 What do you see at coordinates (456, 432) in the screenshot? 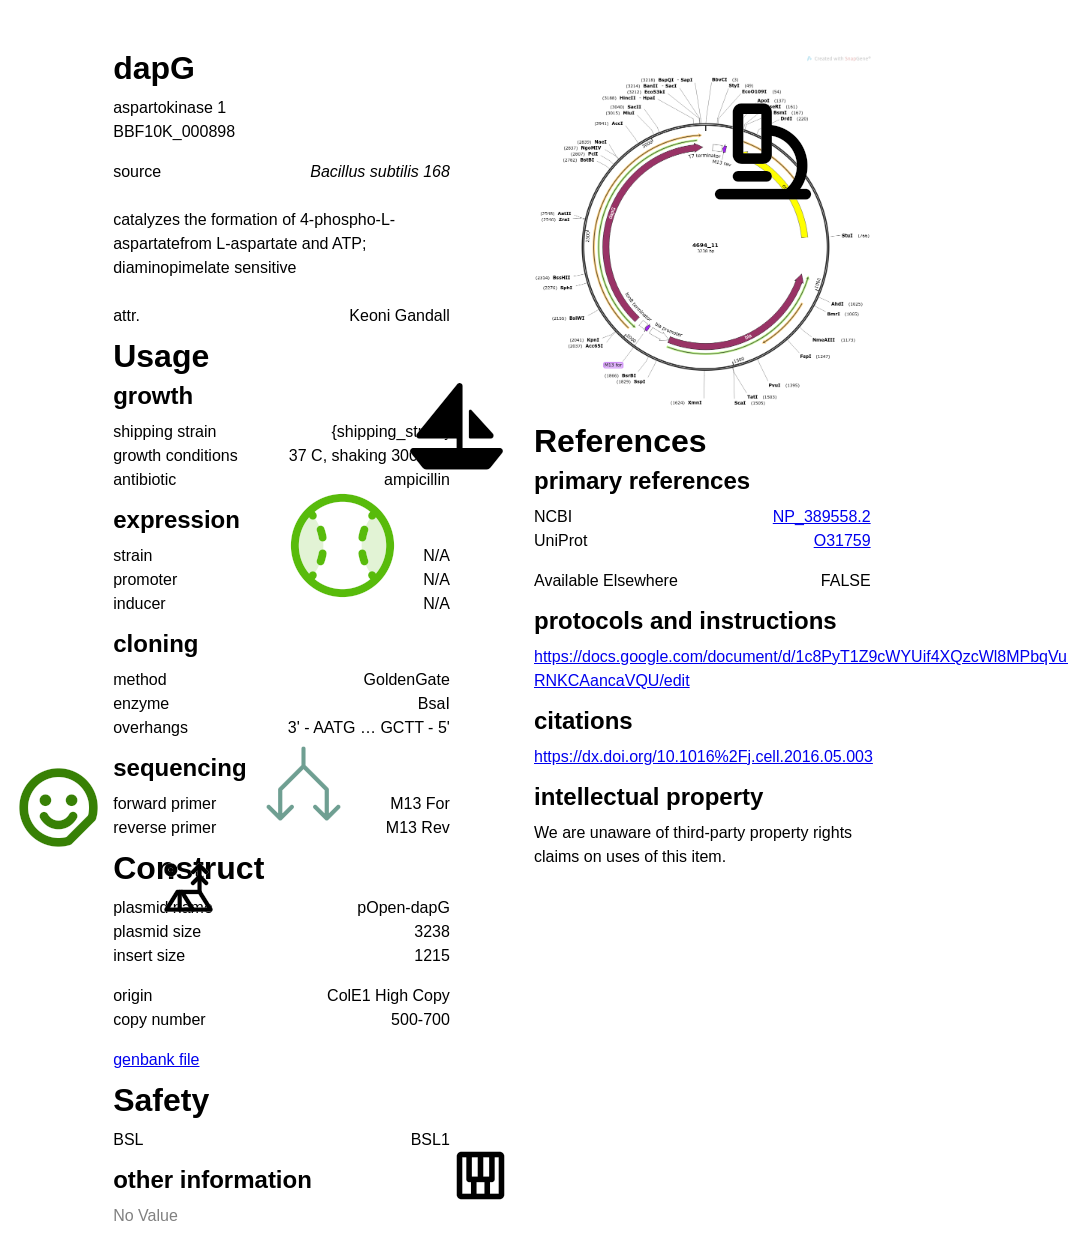
I see `access sailing or boating features` at bounding box center [456, 432].